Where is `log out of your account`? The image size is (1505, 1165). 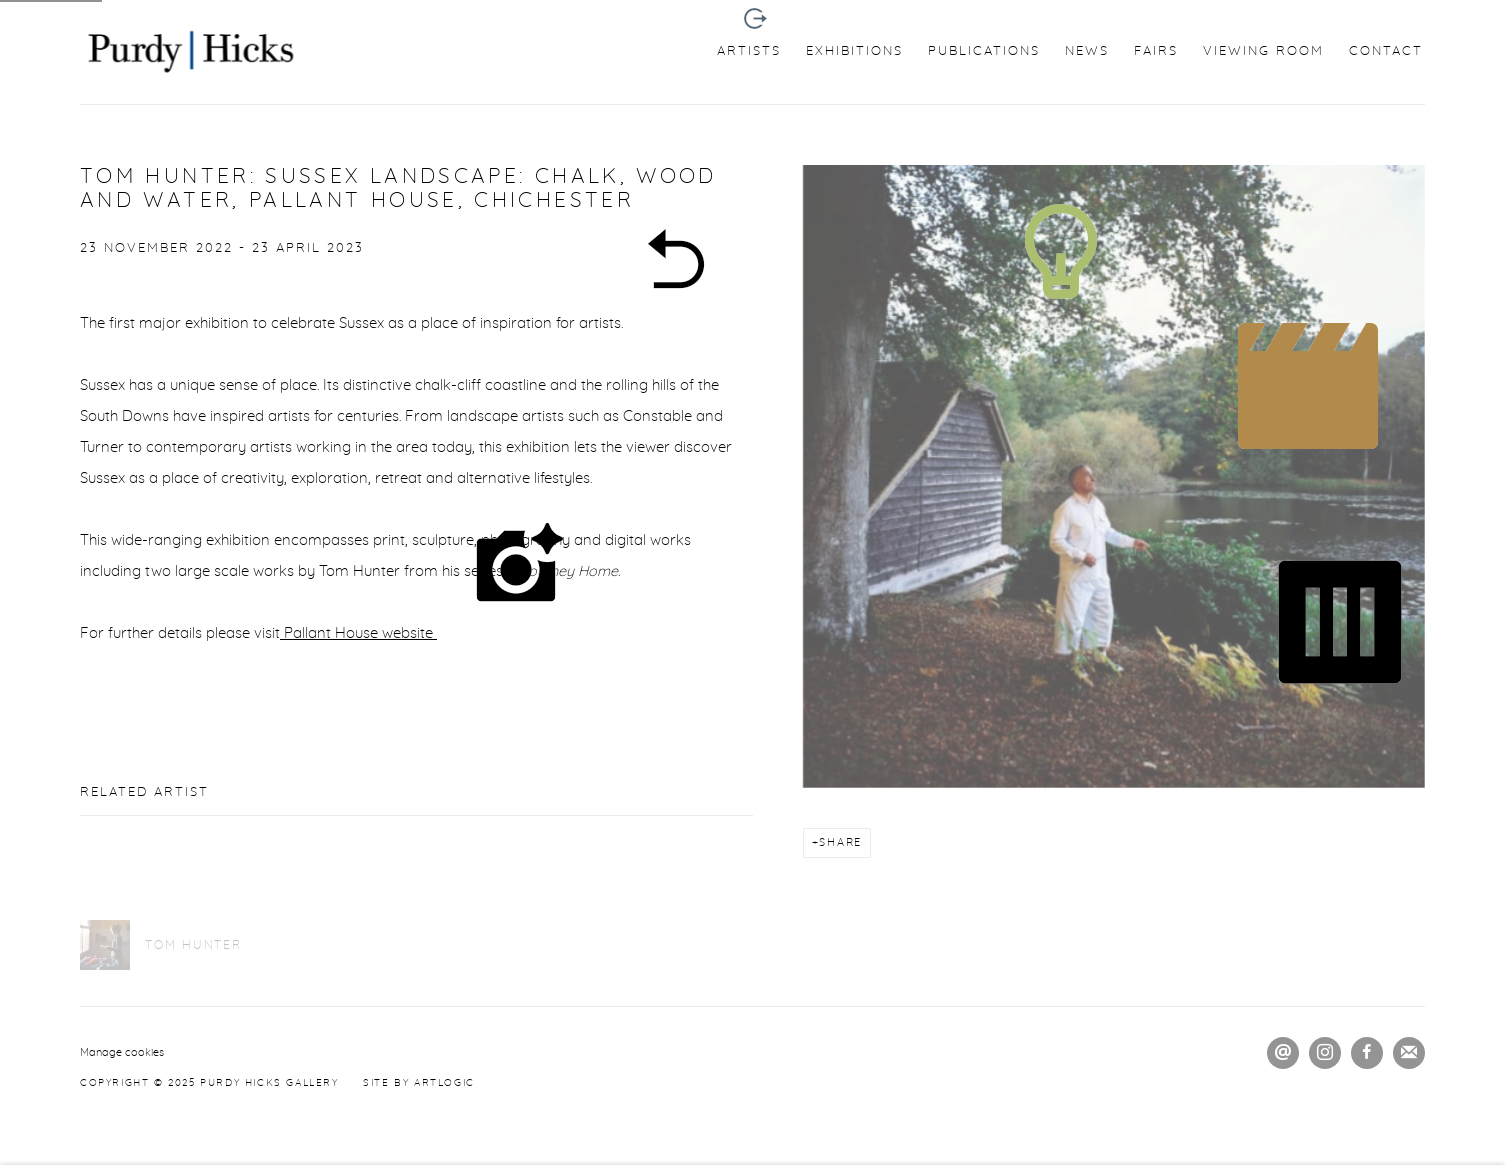 log out of your account is located at coordinates (754, 18).